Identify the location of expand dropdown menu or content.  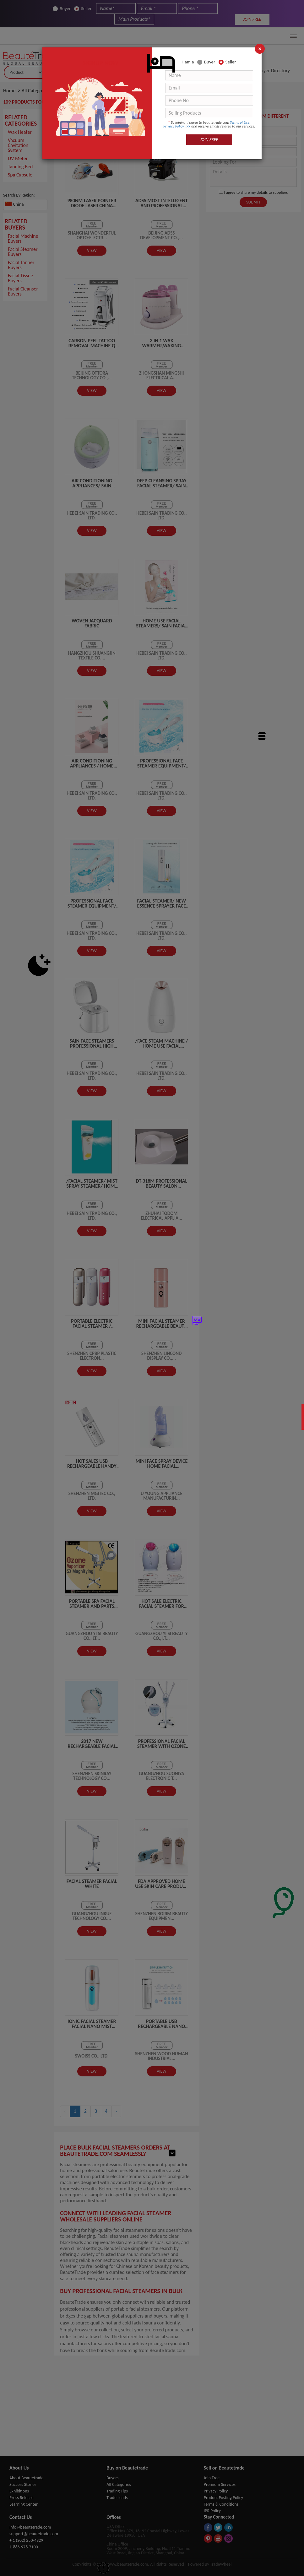
(172, 2153).